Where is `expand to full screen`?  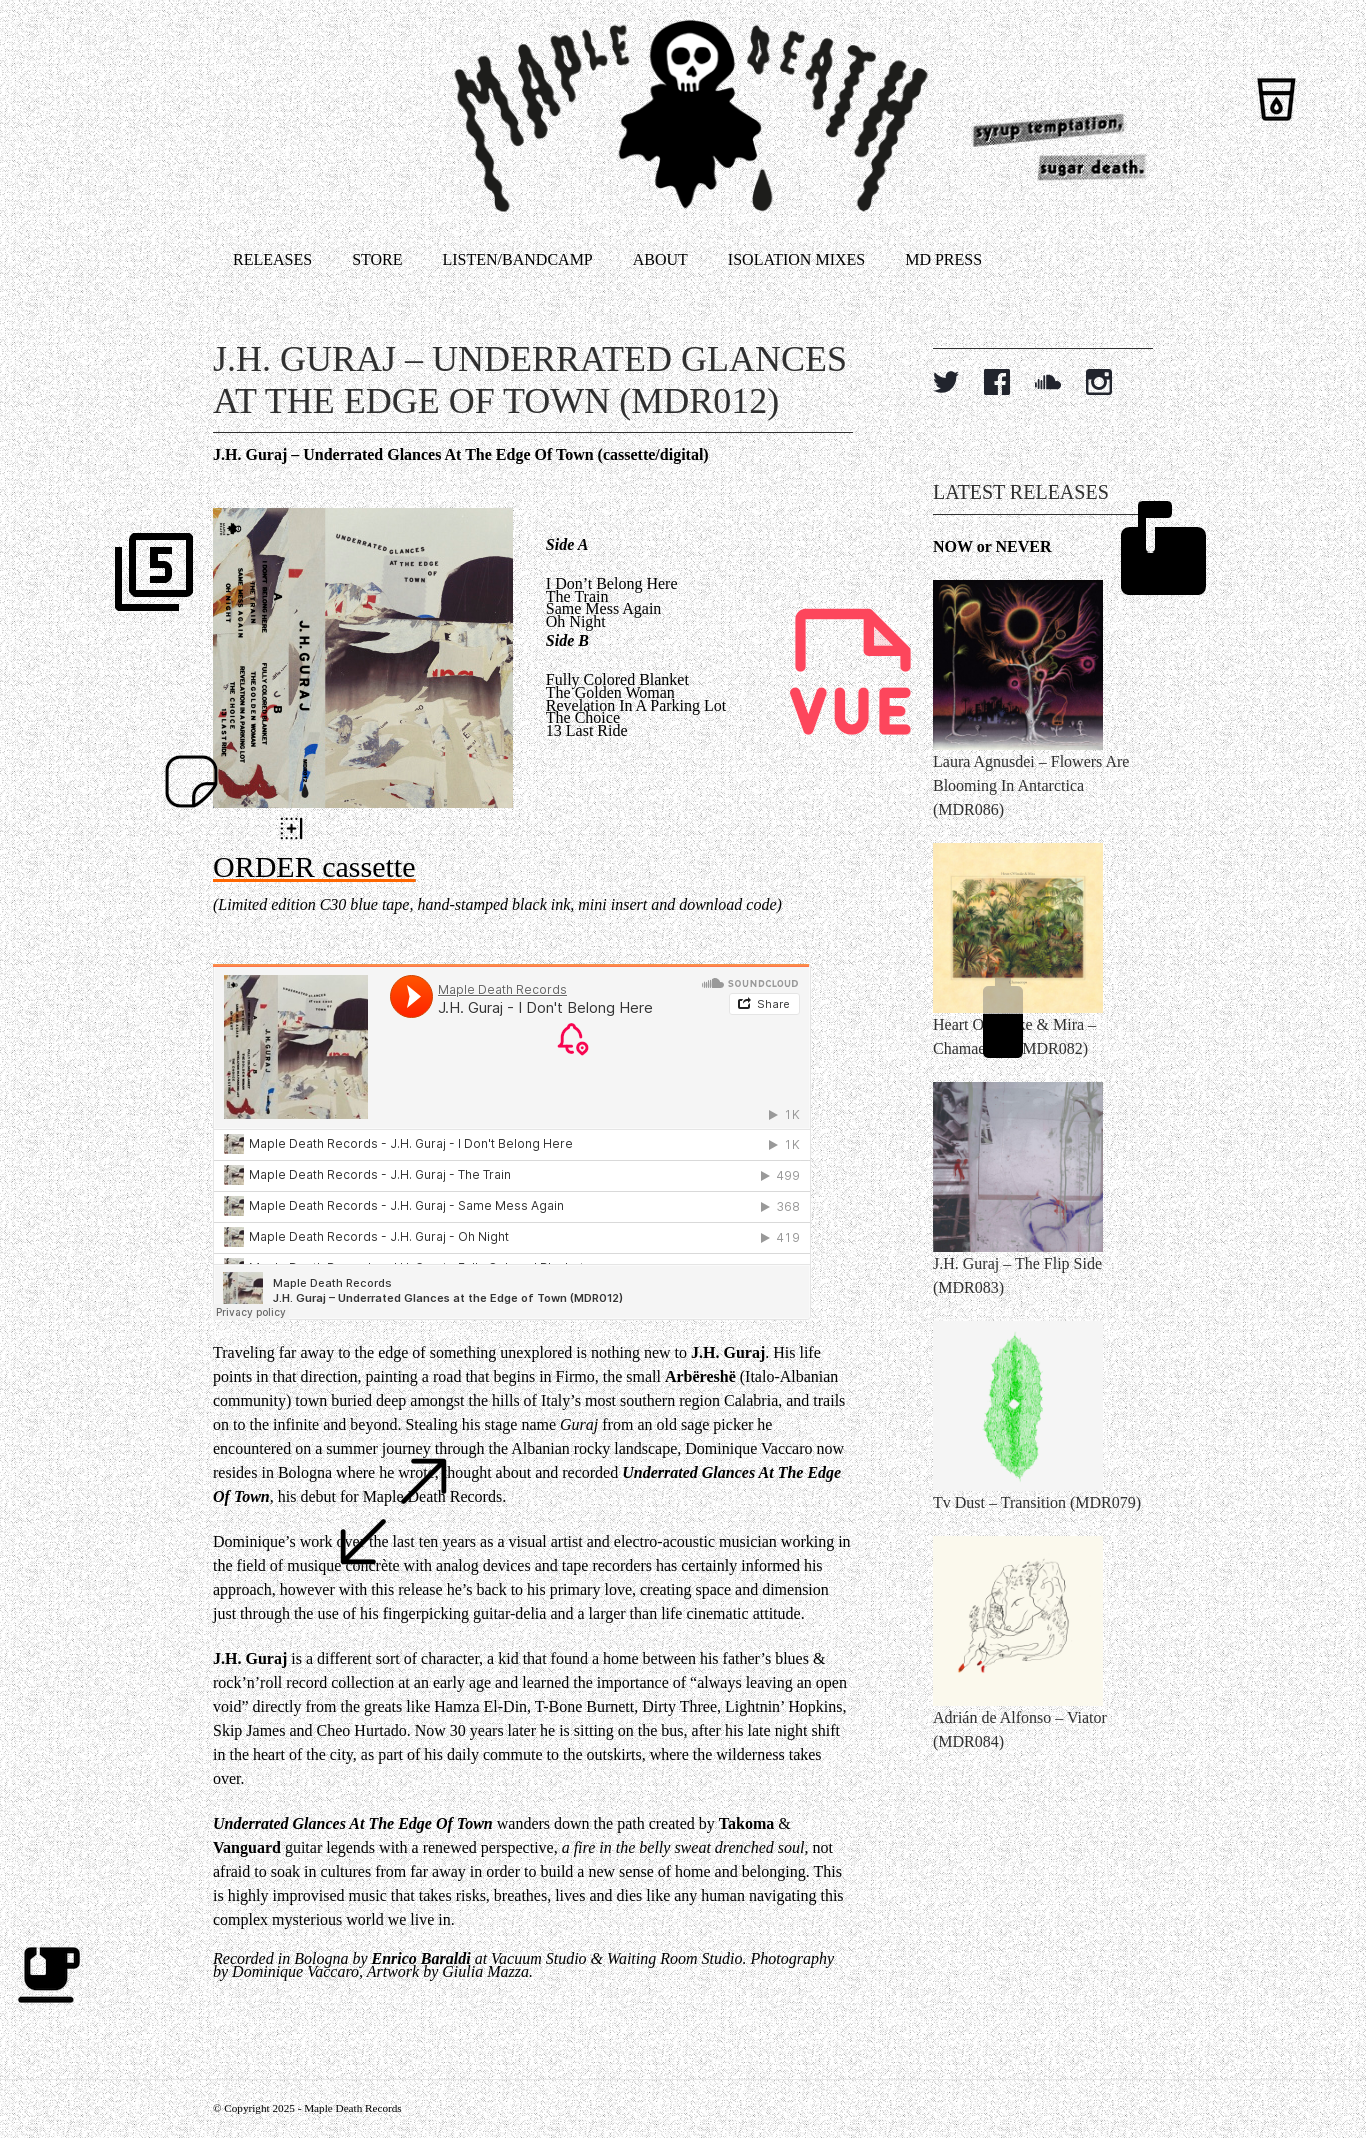 expand to full screen is located at coordinates (393, 1511).